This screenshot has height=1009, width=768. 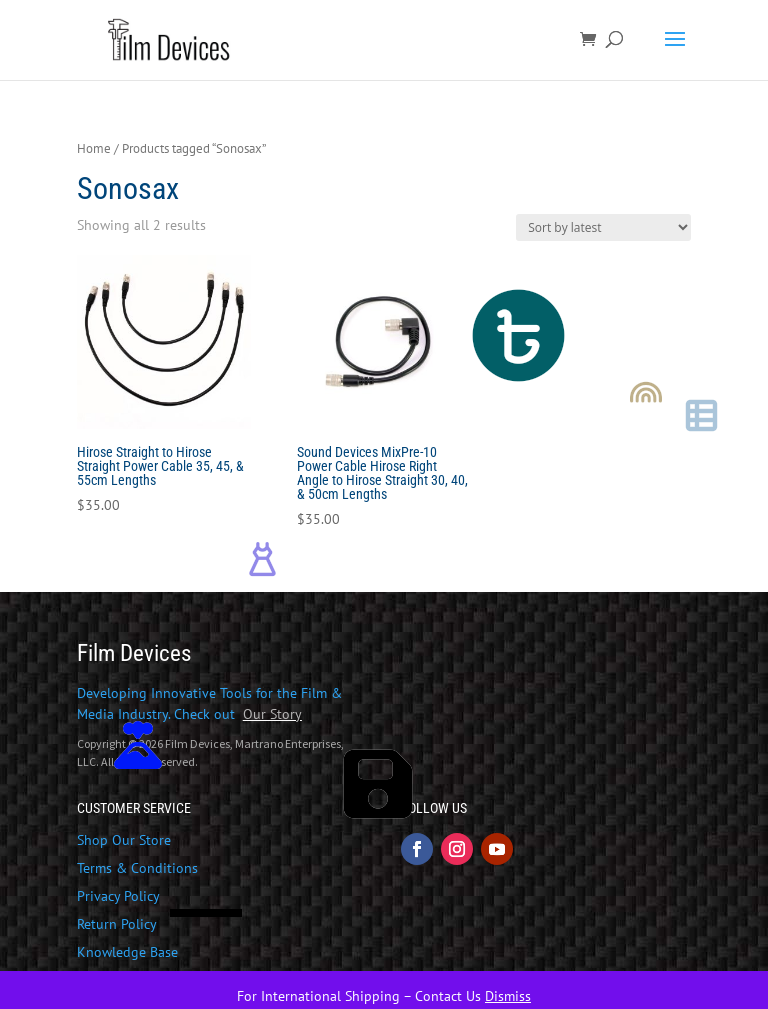 What do you see at coordinates (518, 335) in the screenshot?
I see `indicates bangladeshi taka currency` at bounding box center [518, 335].